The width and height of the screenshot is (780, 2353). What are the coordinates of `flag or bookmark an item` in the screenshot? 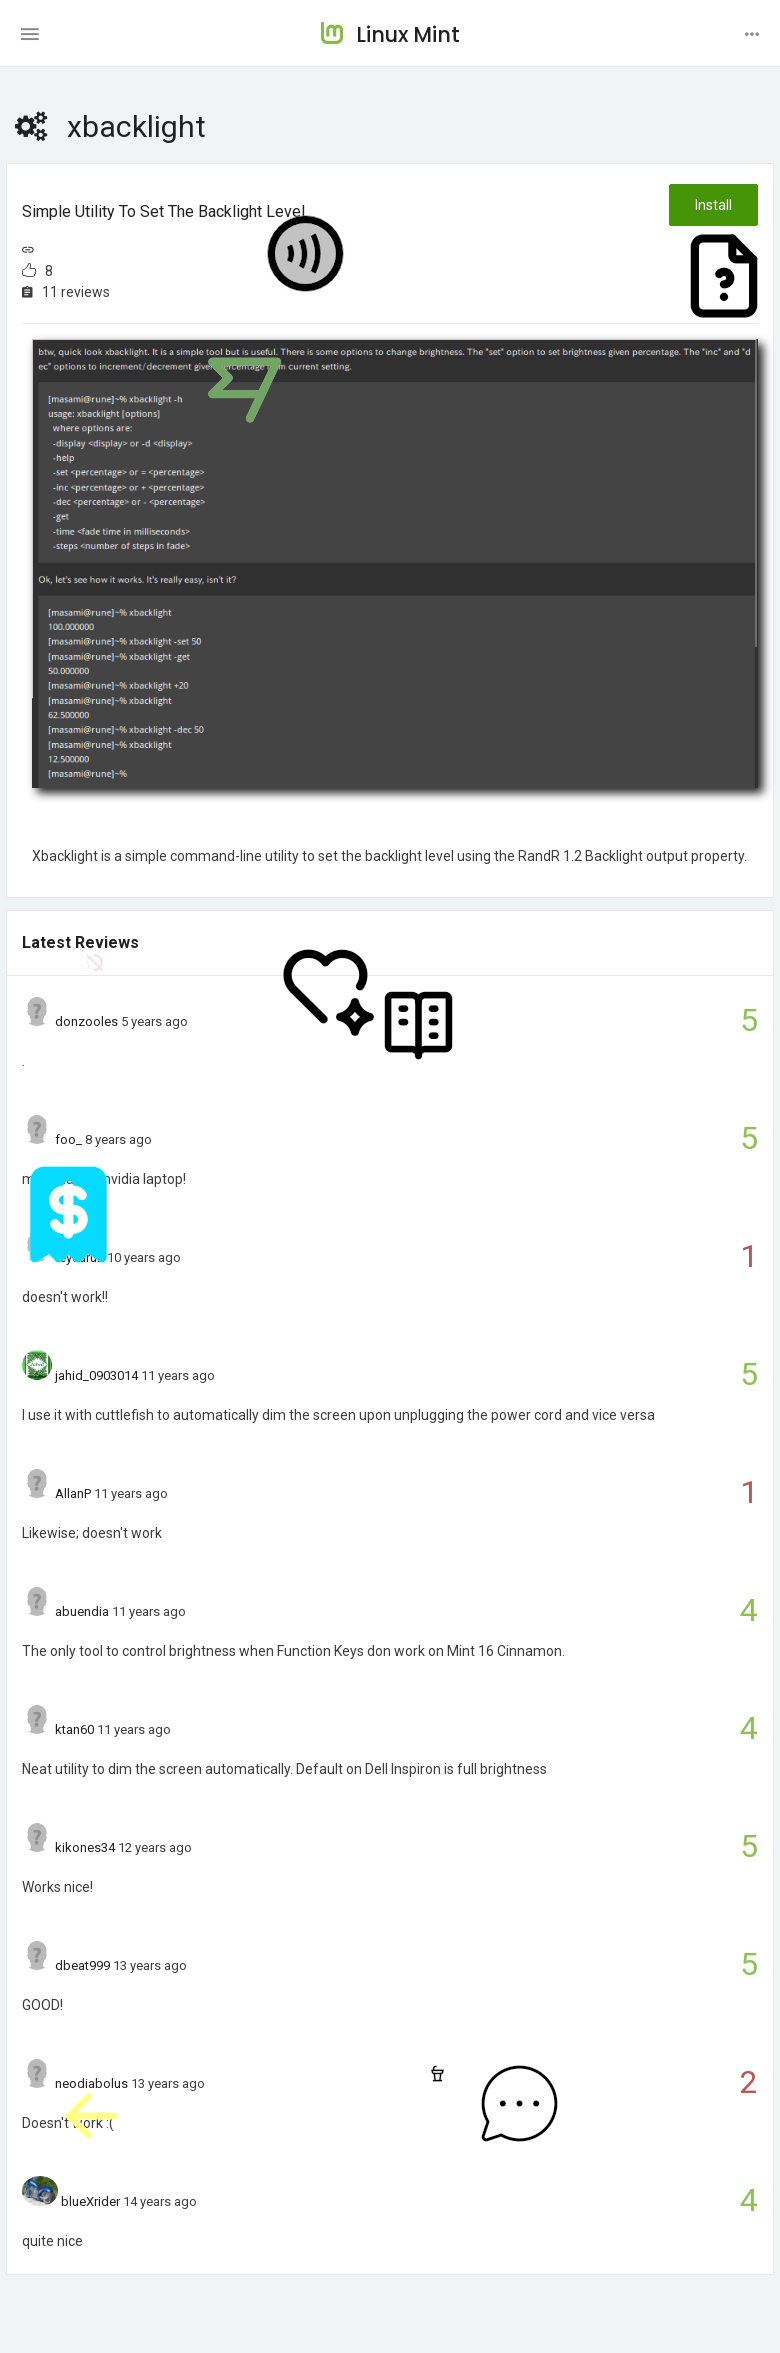 It's located at (242, 386).